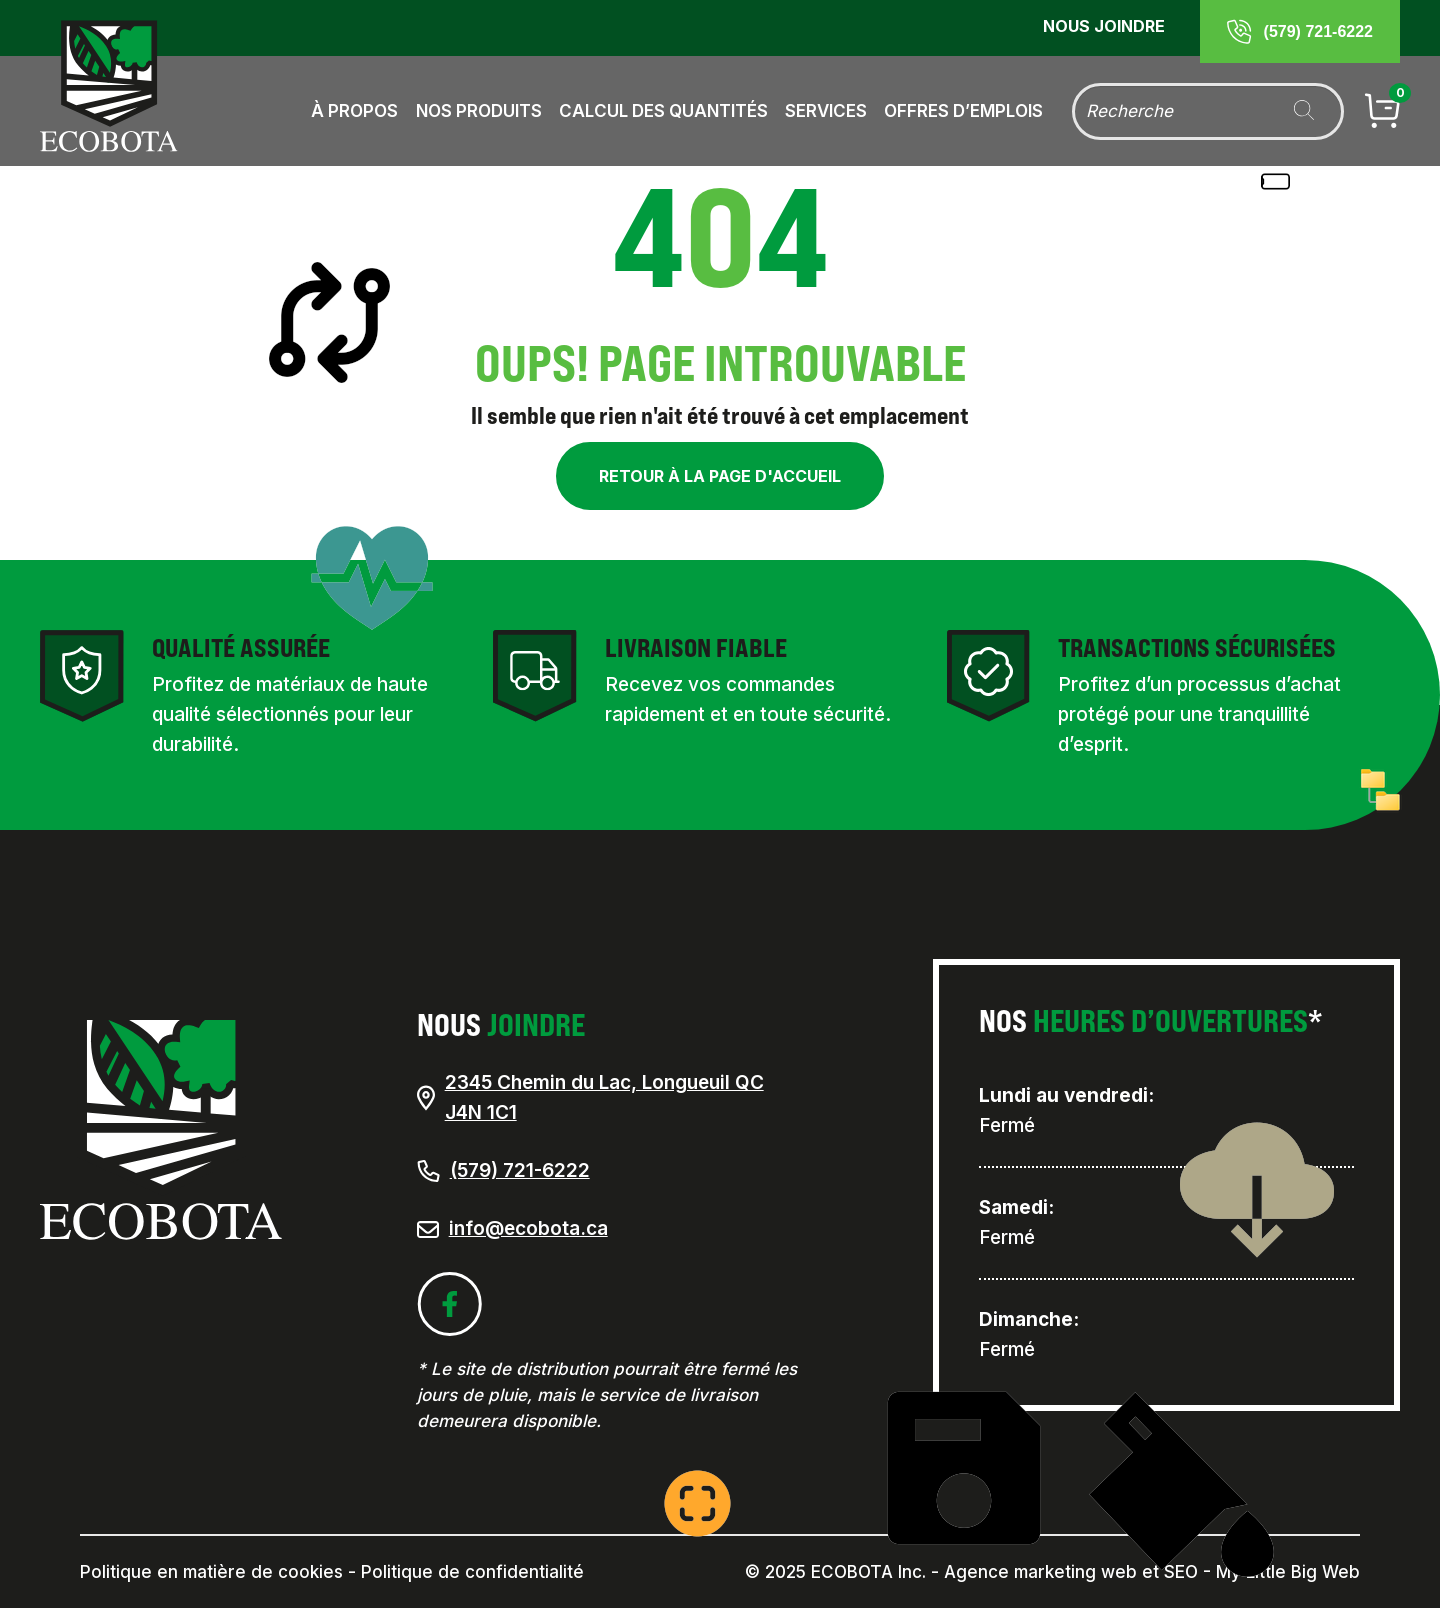 The width and height of the screenshot is (1440, 1608). Describe the element at coordinates (1181, 1484) in the screenshot. I see `fill an area with color` at that location.